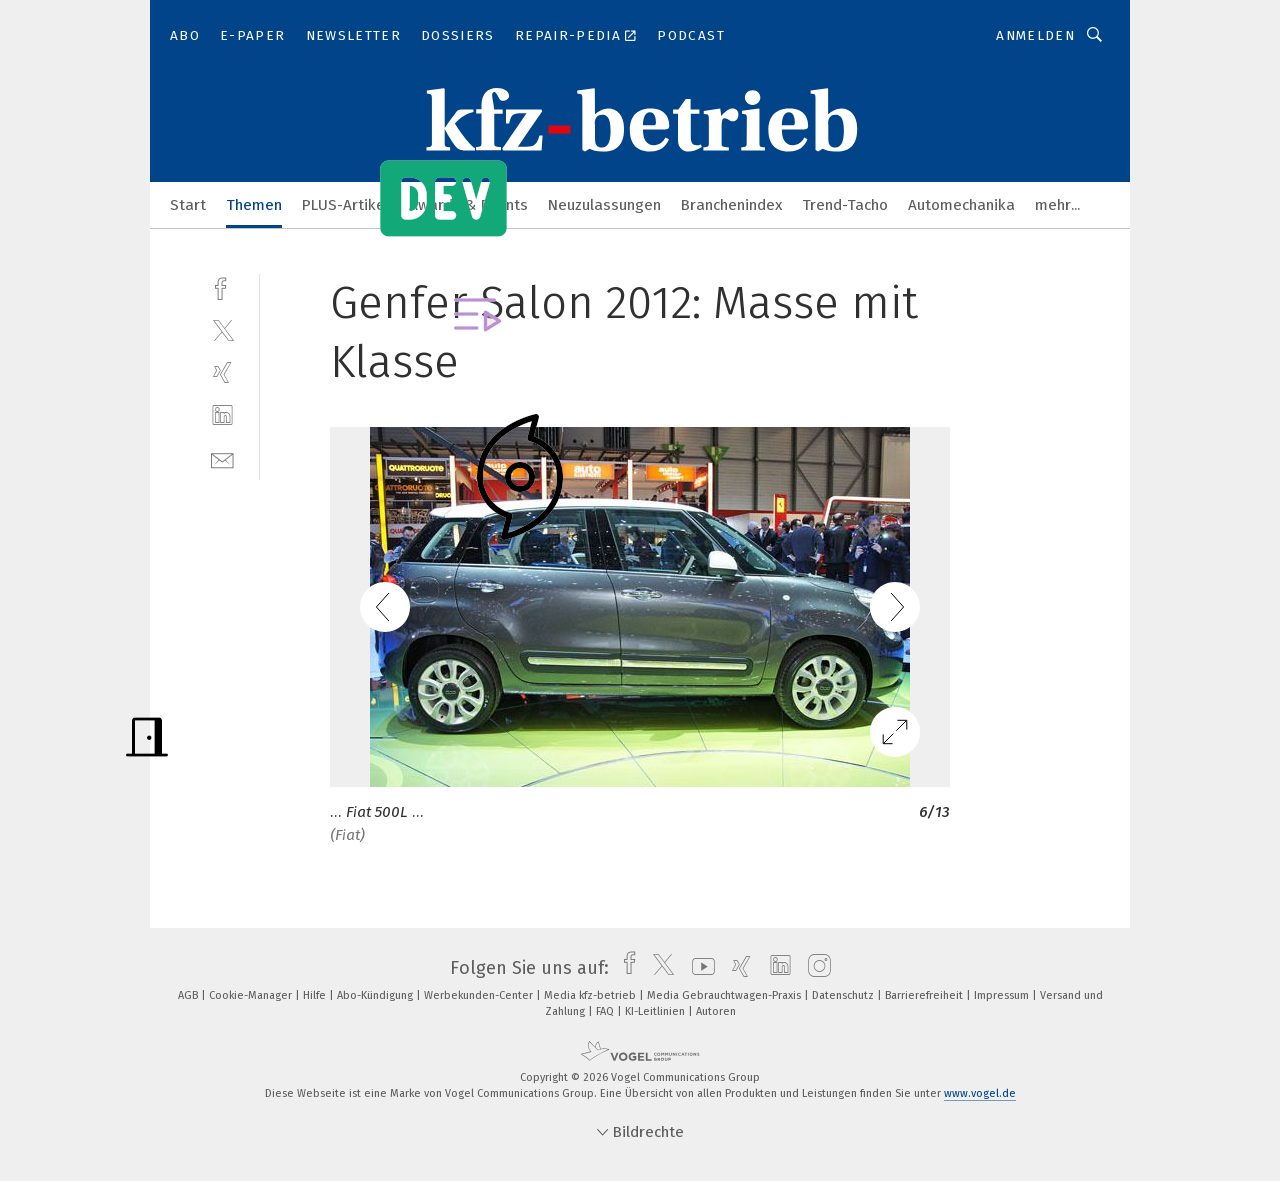 Image resolution: width=1280 pixels, height=1181 pixels. I want to click on link to dev.to developer community profile, so click(443, 198).